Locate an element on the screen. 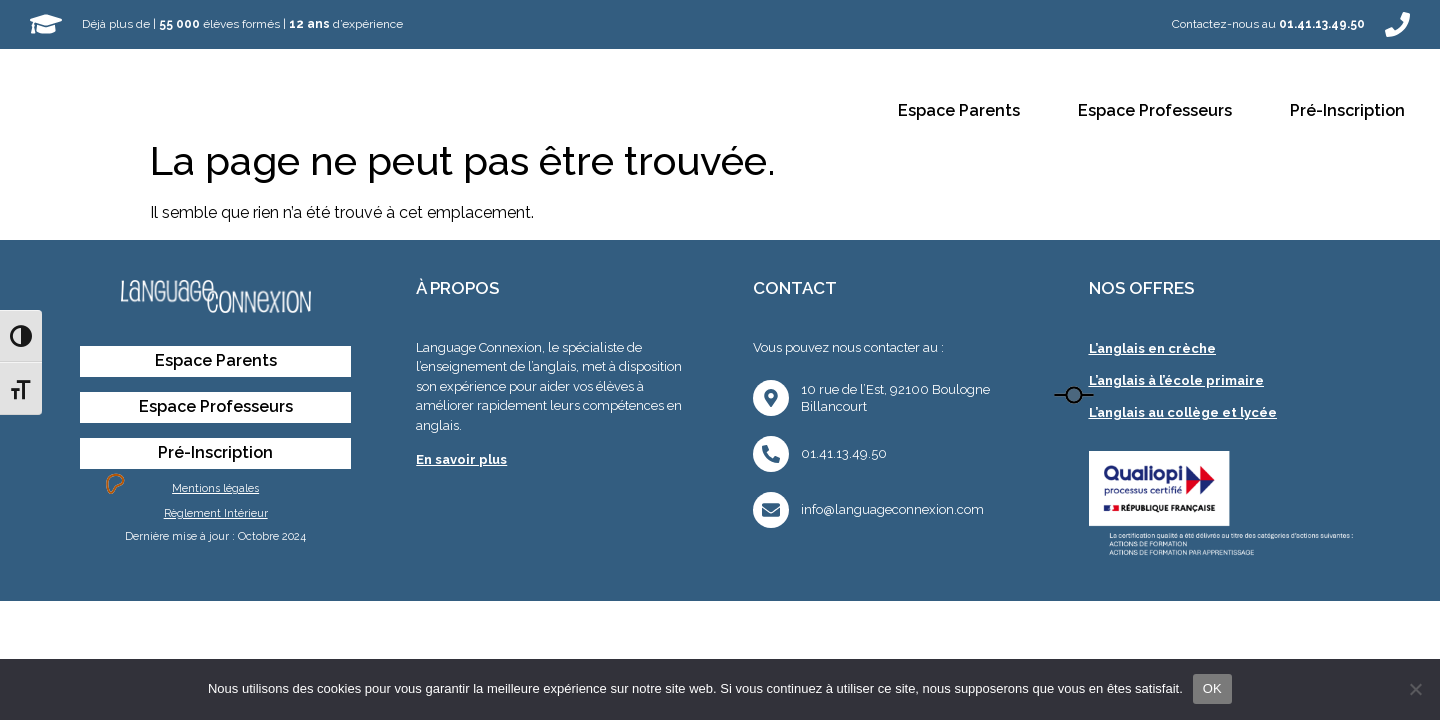 This screenshot has width=1440, height=720. view commit history is located at coordinates (1074, 395).